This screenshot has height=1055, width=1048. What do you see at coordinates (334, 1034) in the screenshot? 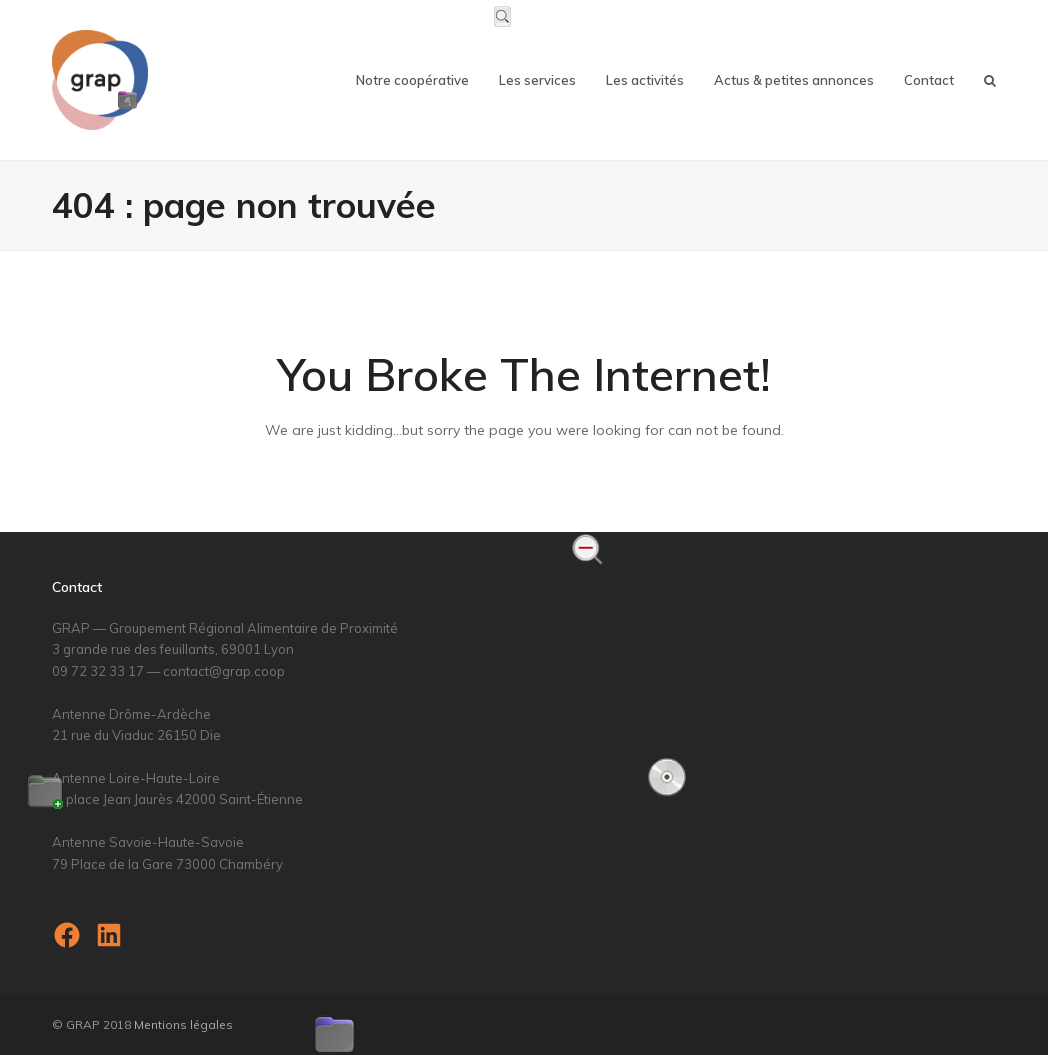
I see `open folder to view contents` at bounding box center [334, 1034].